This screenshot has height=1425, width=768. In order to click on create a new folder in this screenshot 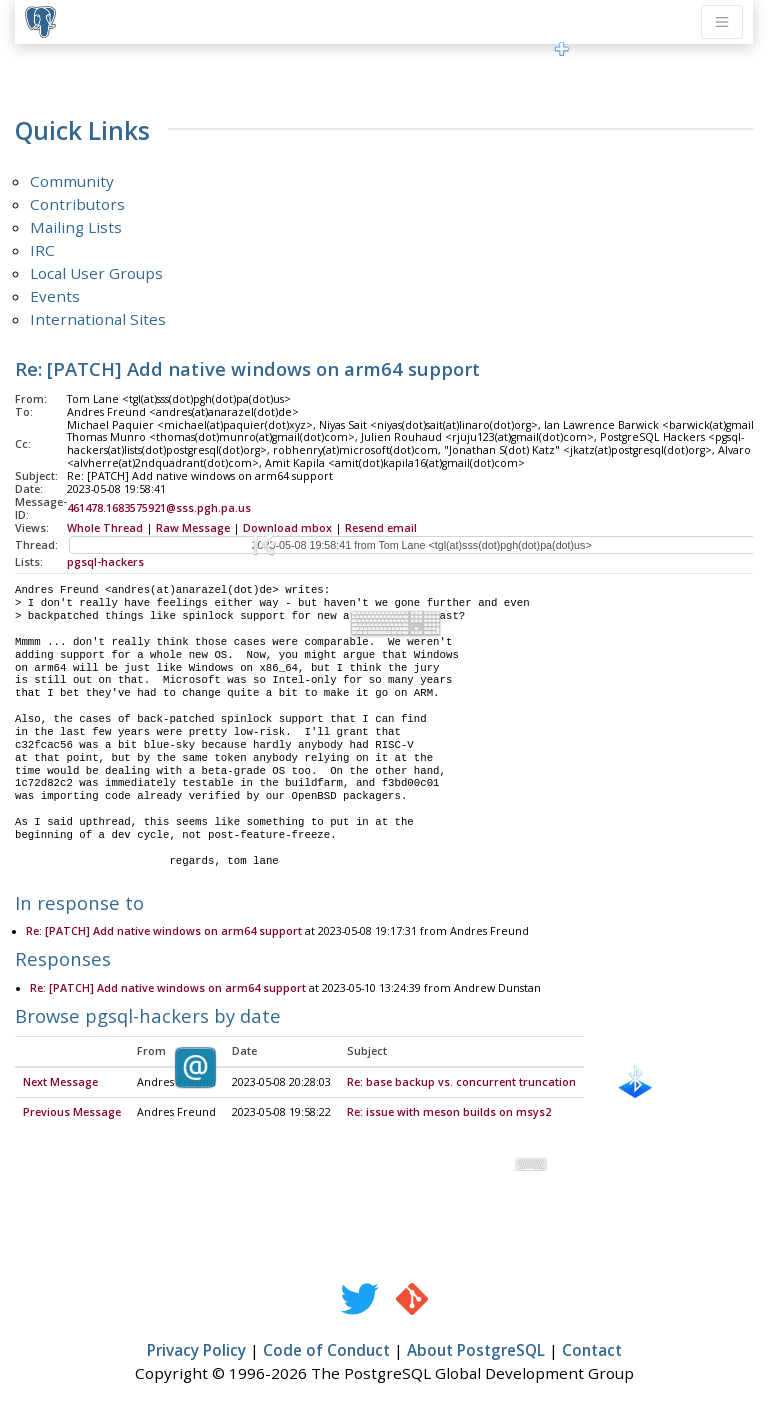, I will do `click(549, 36)`.